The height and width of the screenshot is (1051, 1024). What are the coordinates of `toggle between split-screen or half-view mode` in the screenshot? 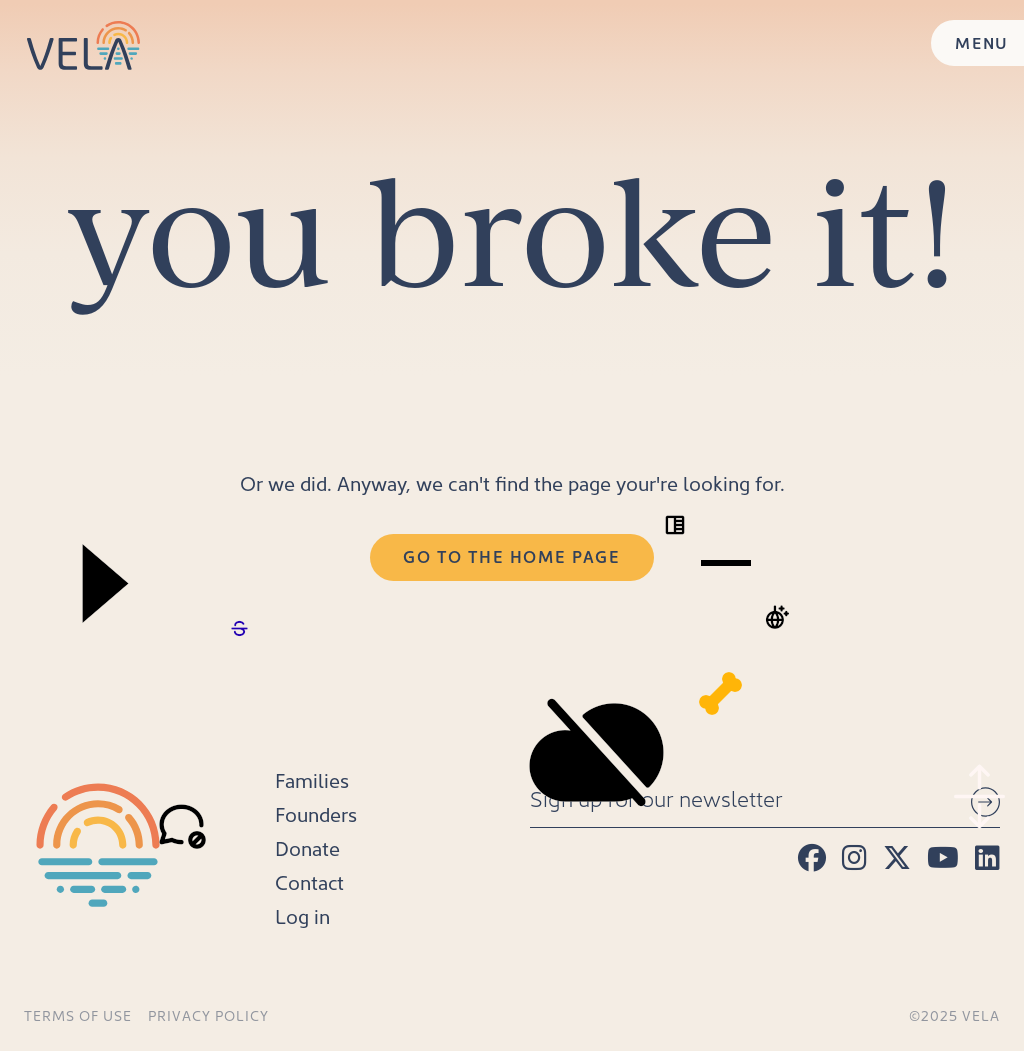 It's located at (675, 525).